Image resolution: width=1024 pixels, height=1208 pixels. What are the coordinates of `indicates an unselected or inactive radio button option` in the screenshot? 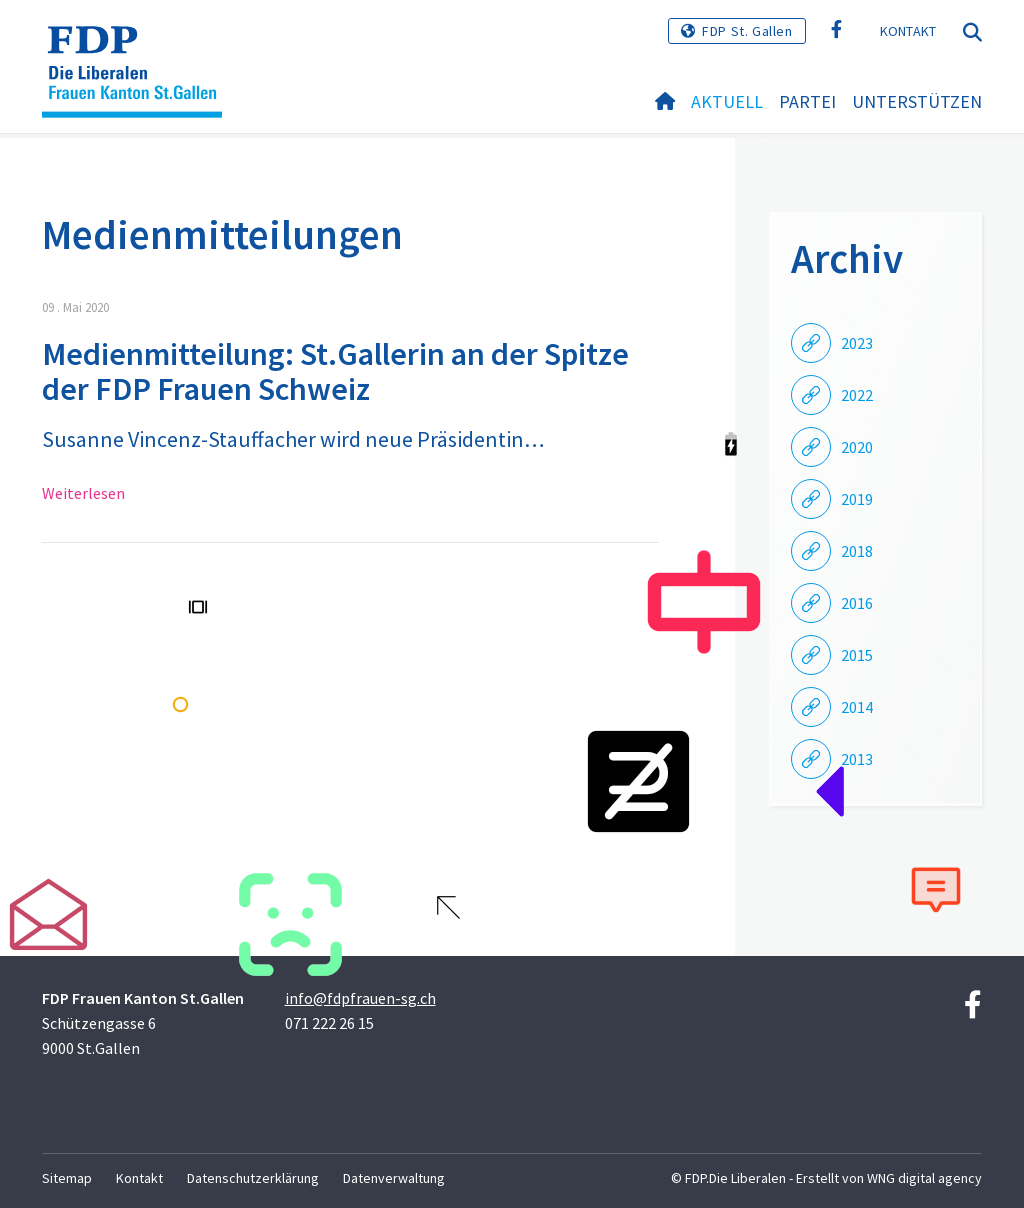 It's located at (180, 704).